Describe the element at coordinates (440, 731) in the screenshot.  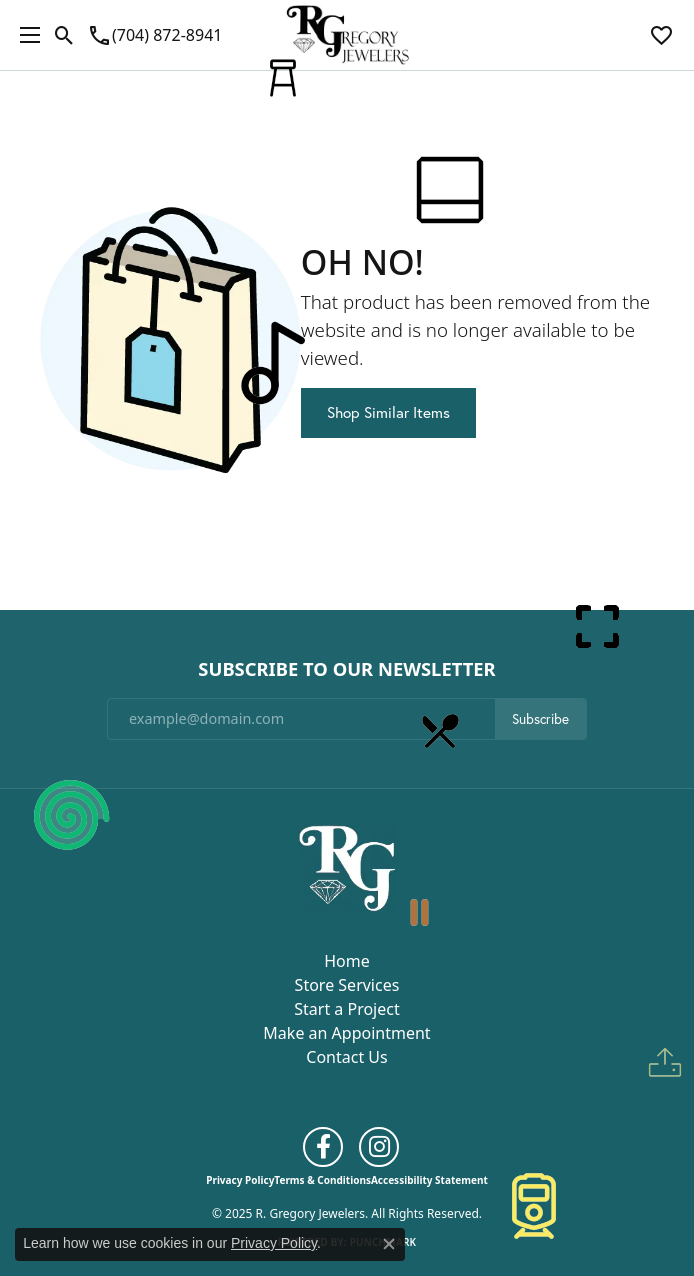
I see `find nearby restaurants` at that location.